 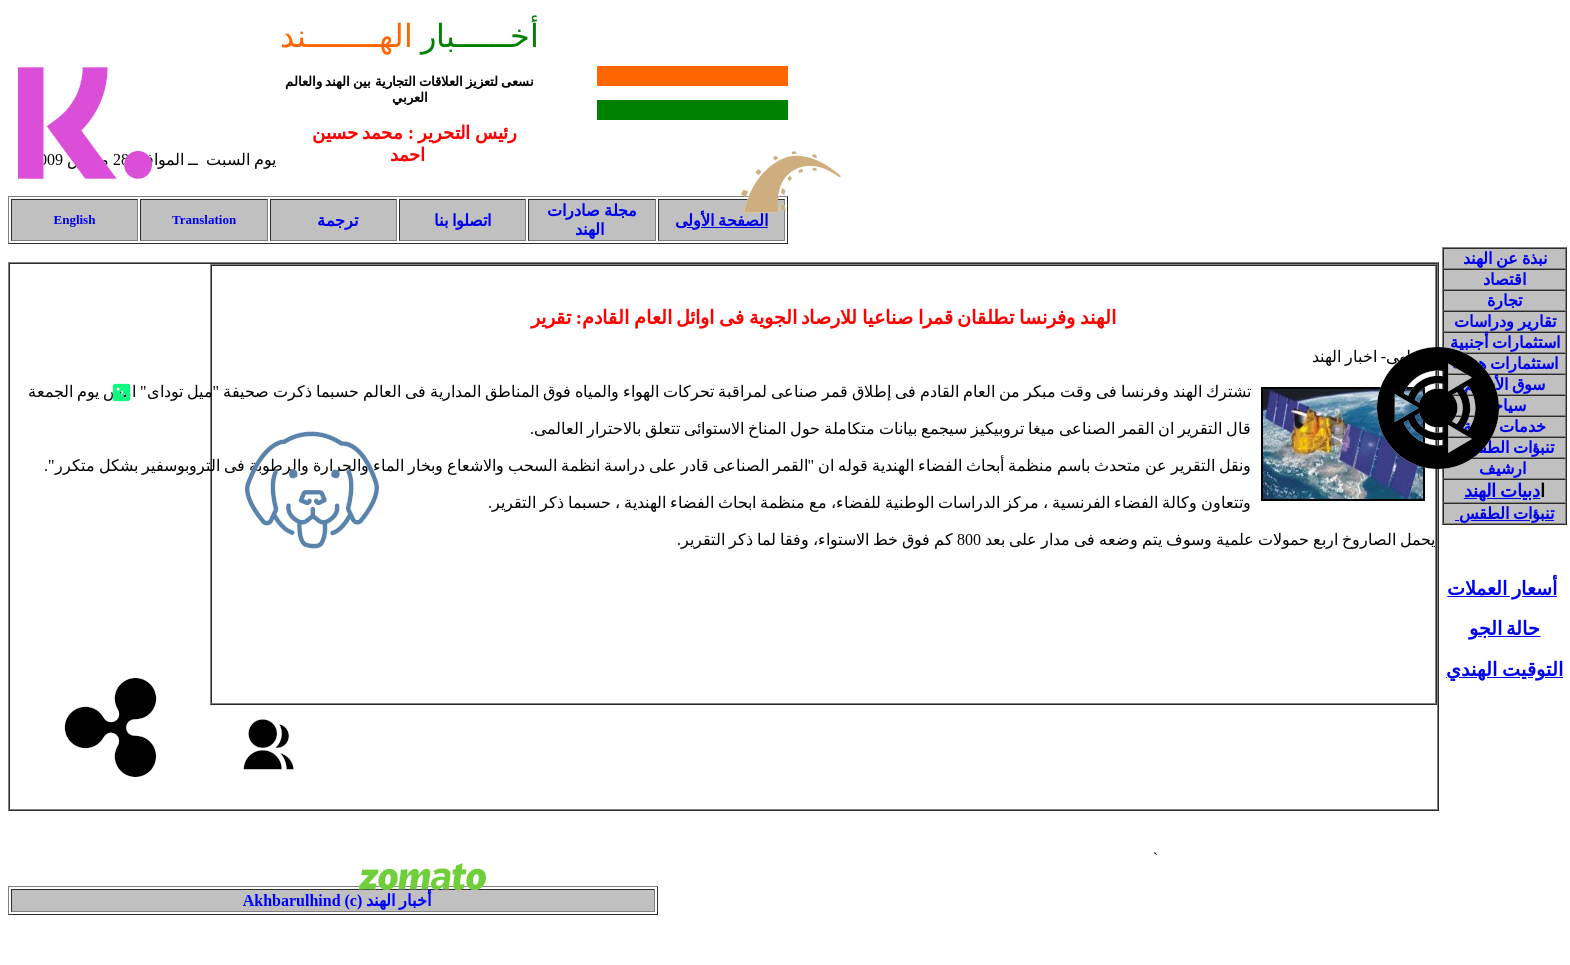 What do you see at coordinates (422, 876) in the screenshot?
I see `open the Zomato app for food delivery and restaurant discovery` at bounding box center [422, 876].